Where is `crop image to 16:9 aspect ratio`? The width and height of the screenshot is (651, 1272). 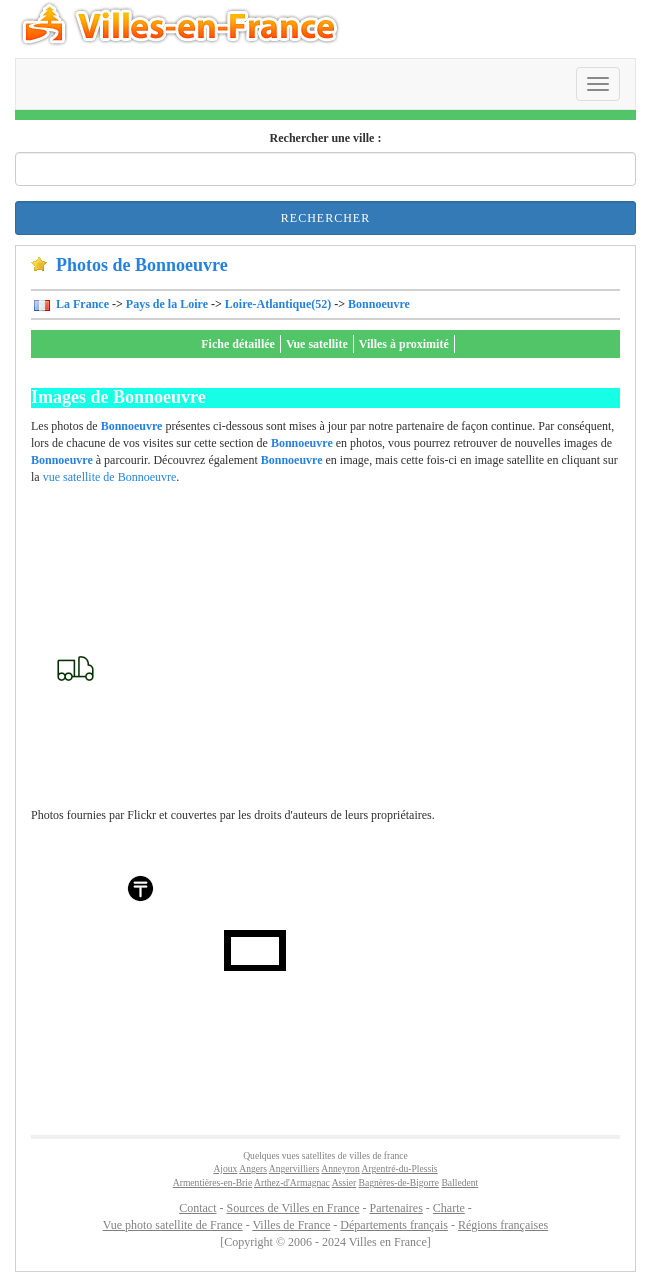 crop image to 16:9 aspect ratio is located at coordinates (255, 951).